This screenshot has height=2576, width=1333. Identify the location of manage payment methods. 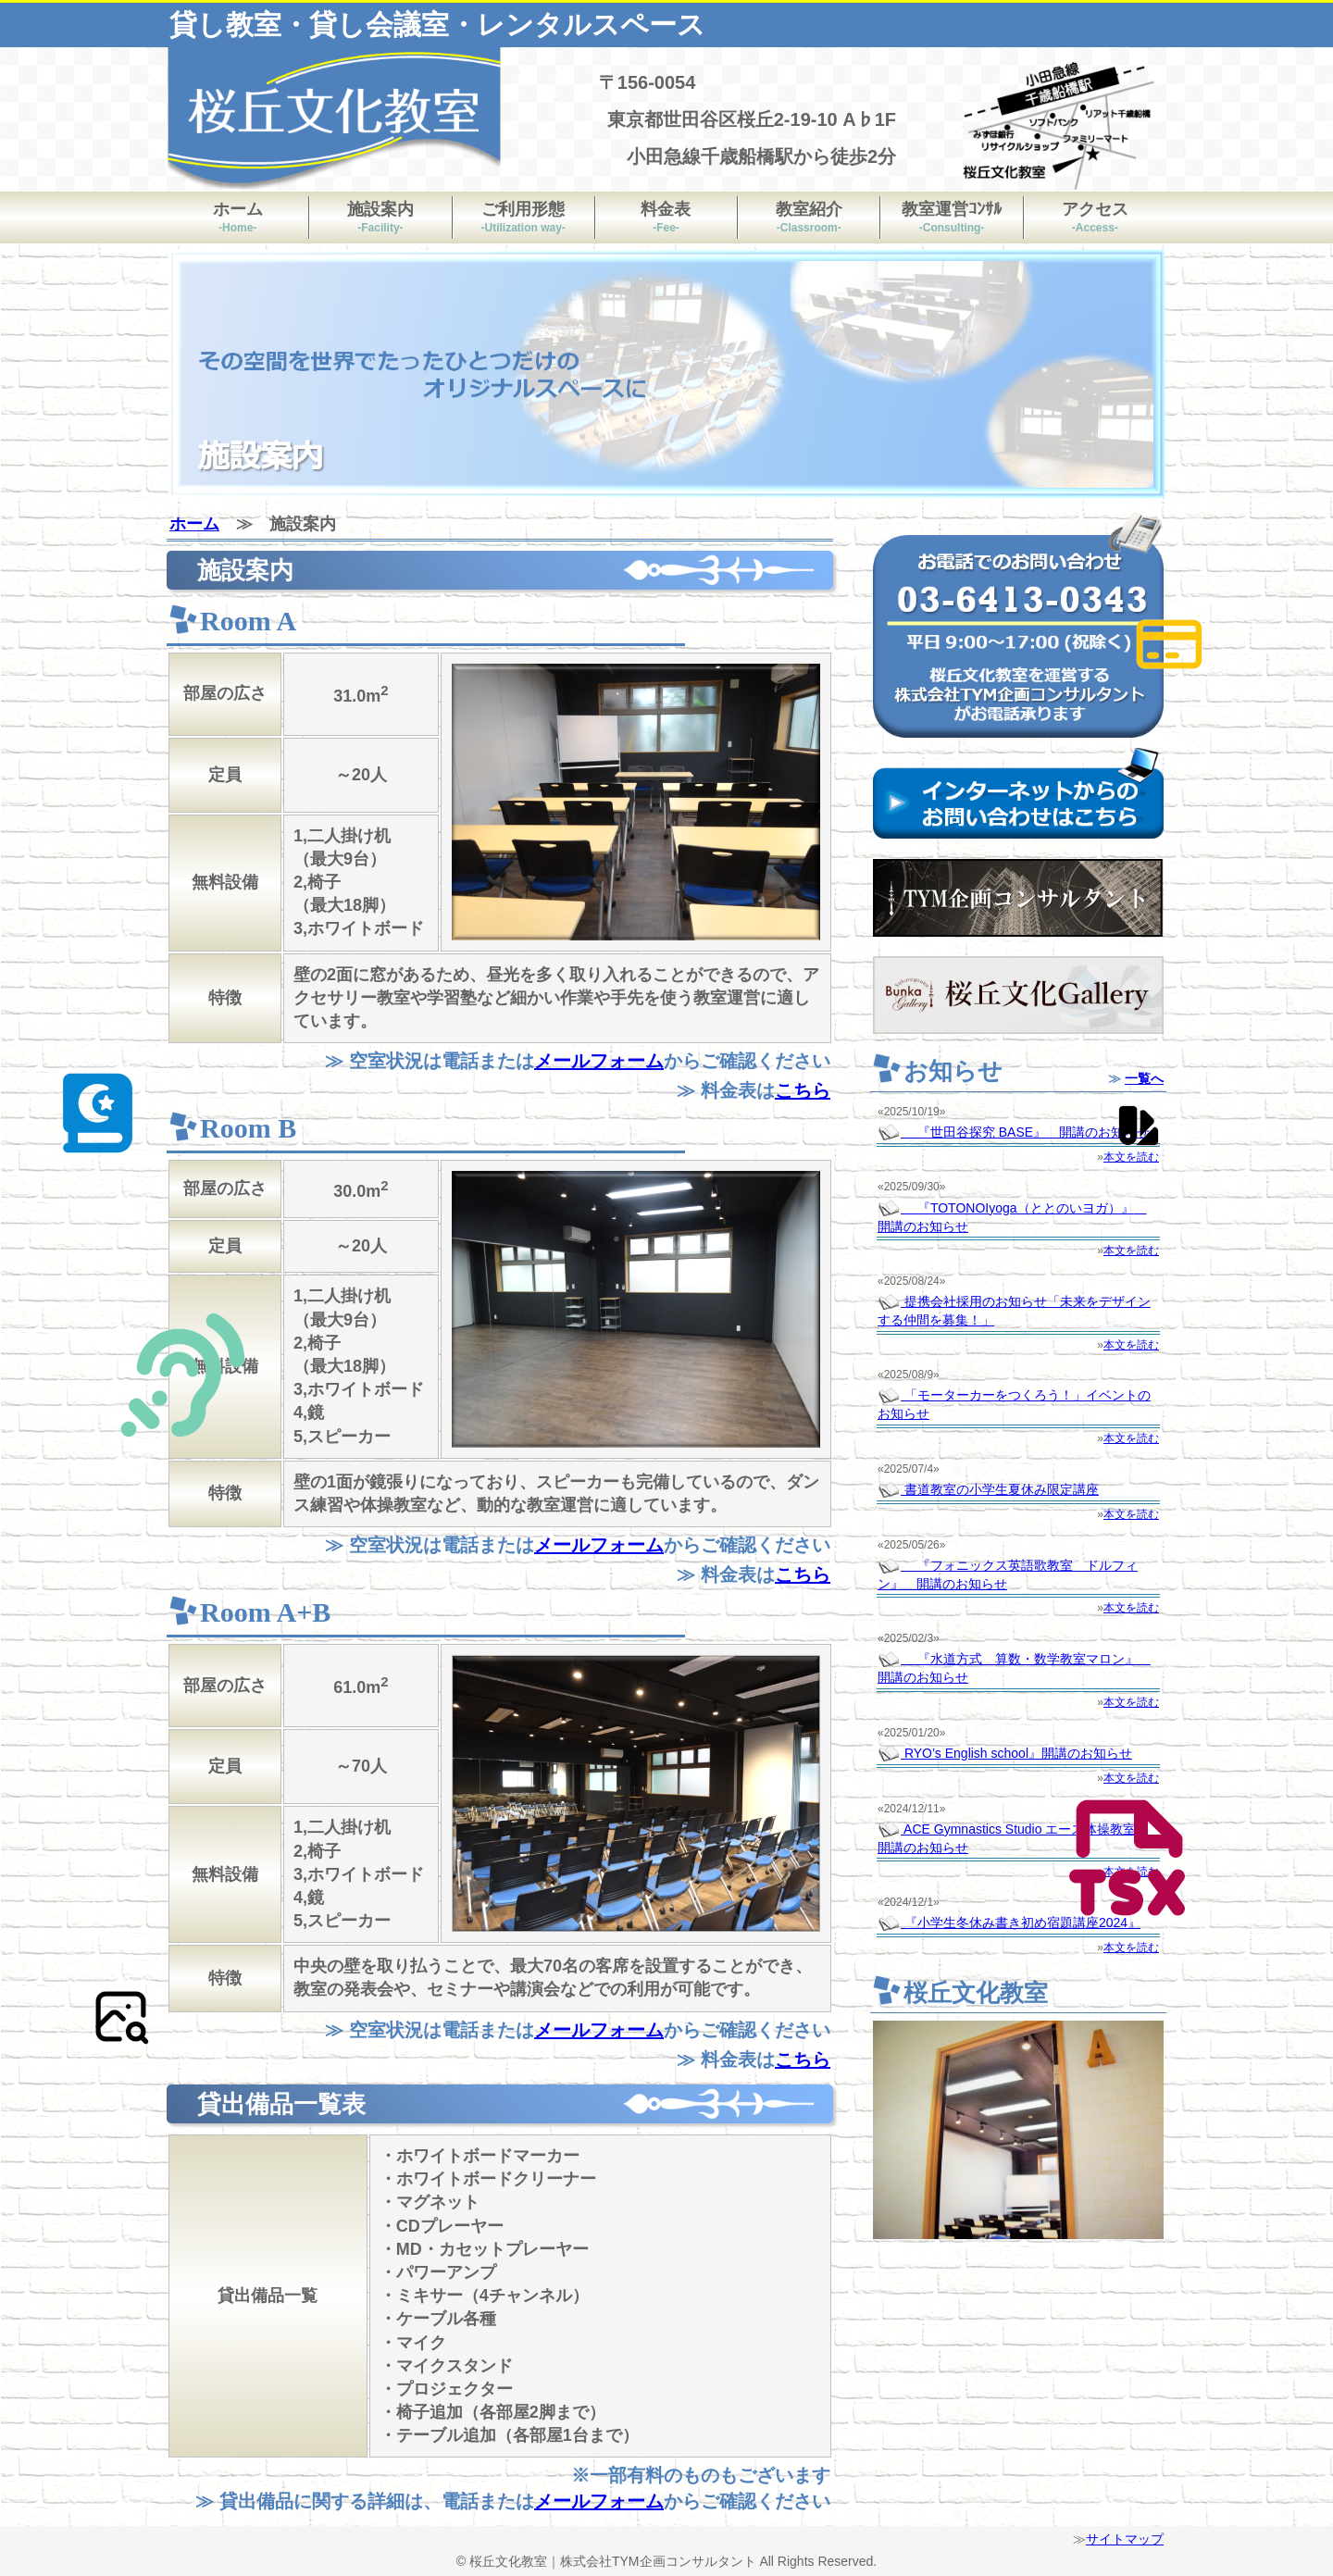
(1169, 644).